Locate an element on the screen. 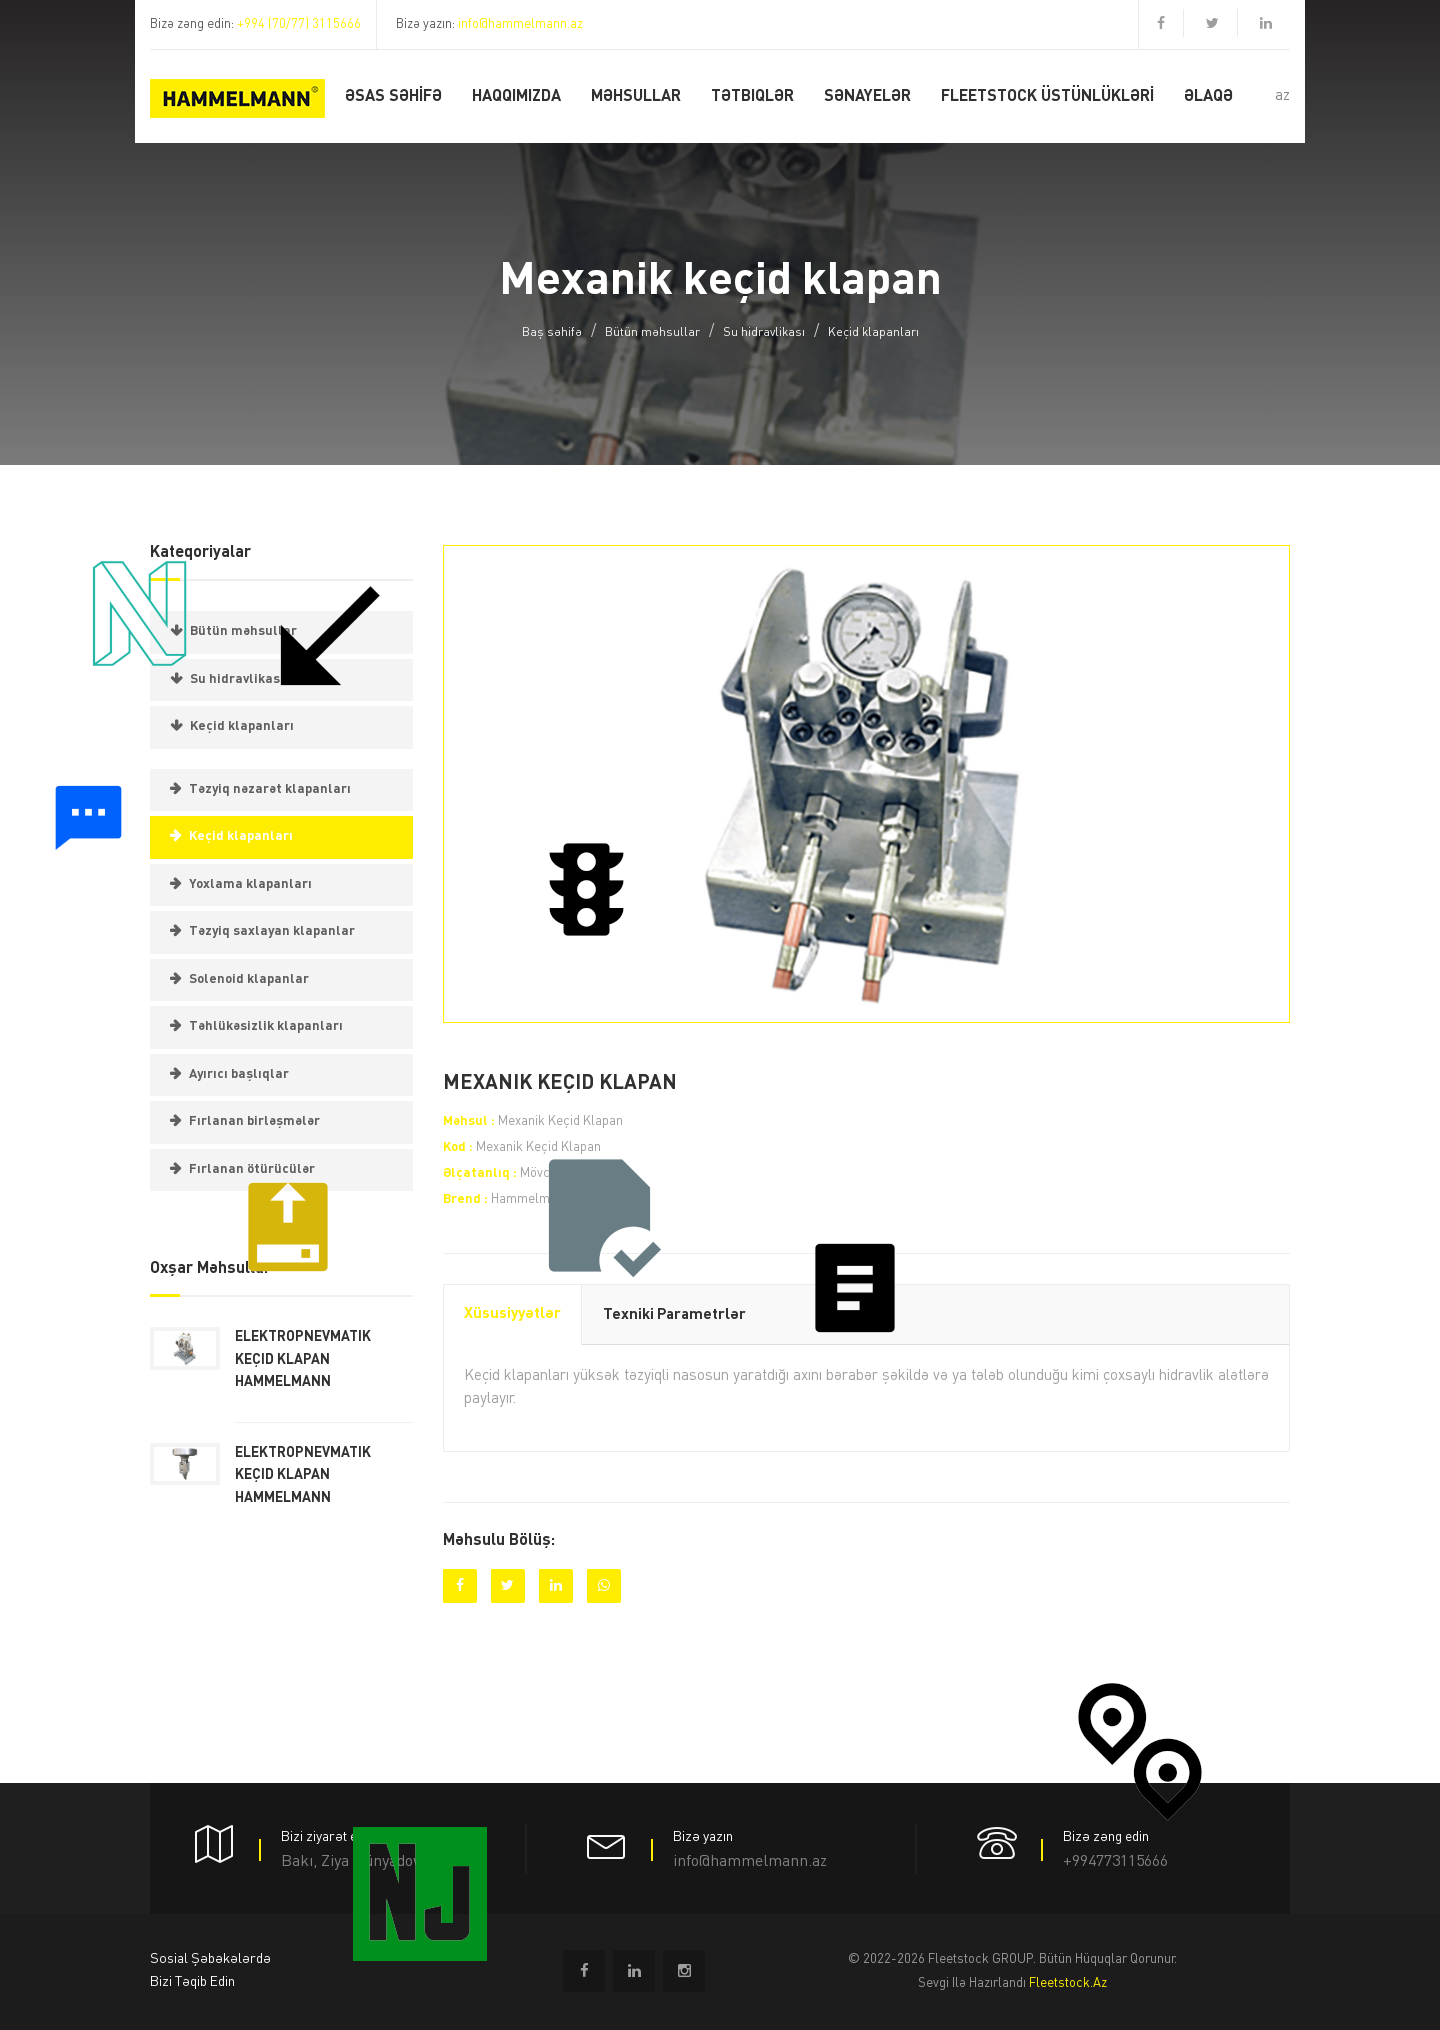  nunjucks templating engine logo is located at coordinates (420, 1894).